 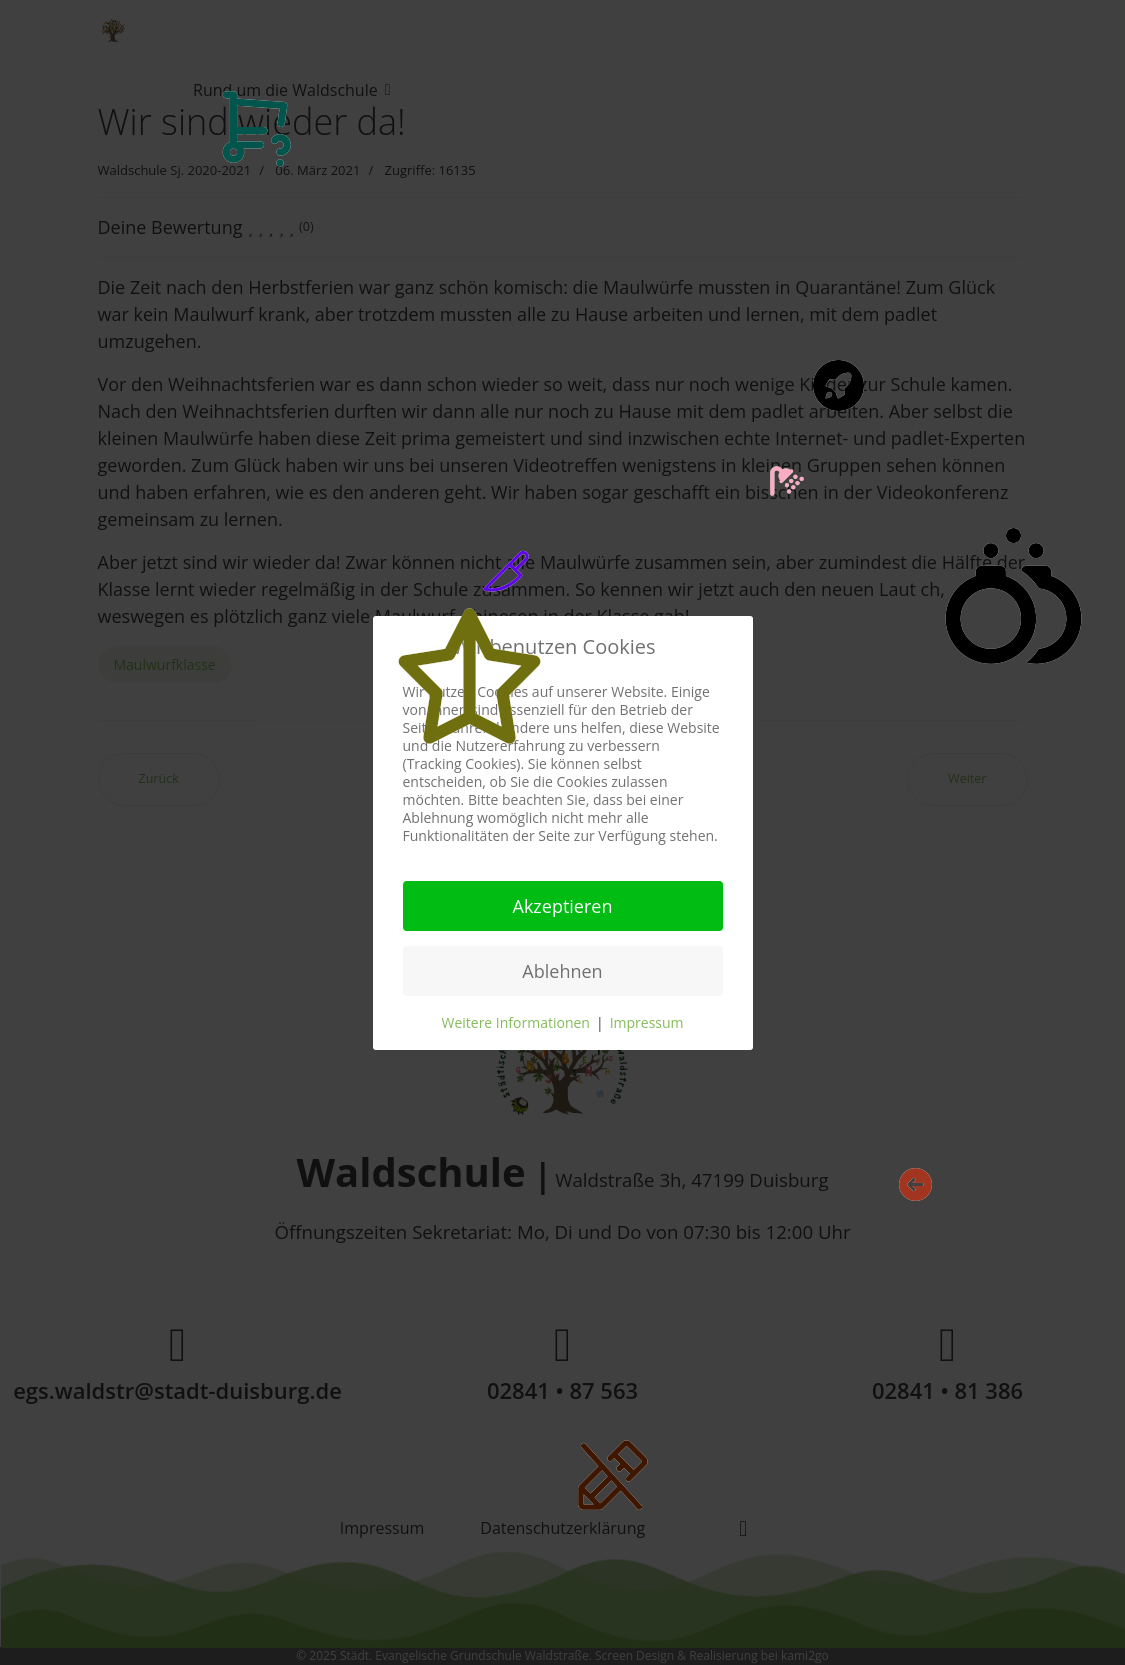 What do you see at coordinates (469, 682) in the screenshot?
I see `indicates a partial or half-star rating` at bounding box center [469, 682].